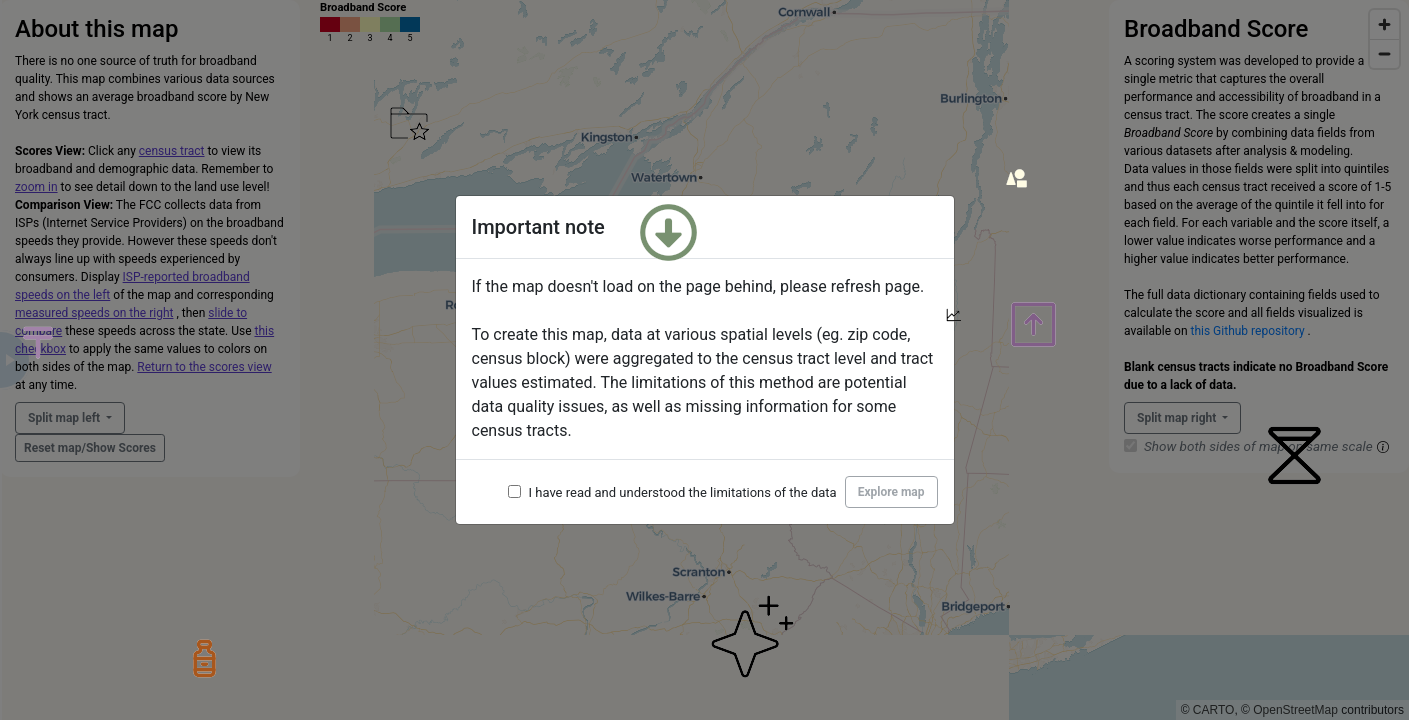  I want to click on view vaccine or medication information, so click(204, 658).